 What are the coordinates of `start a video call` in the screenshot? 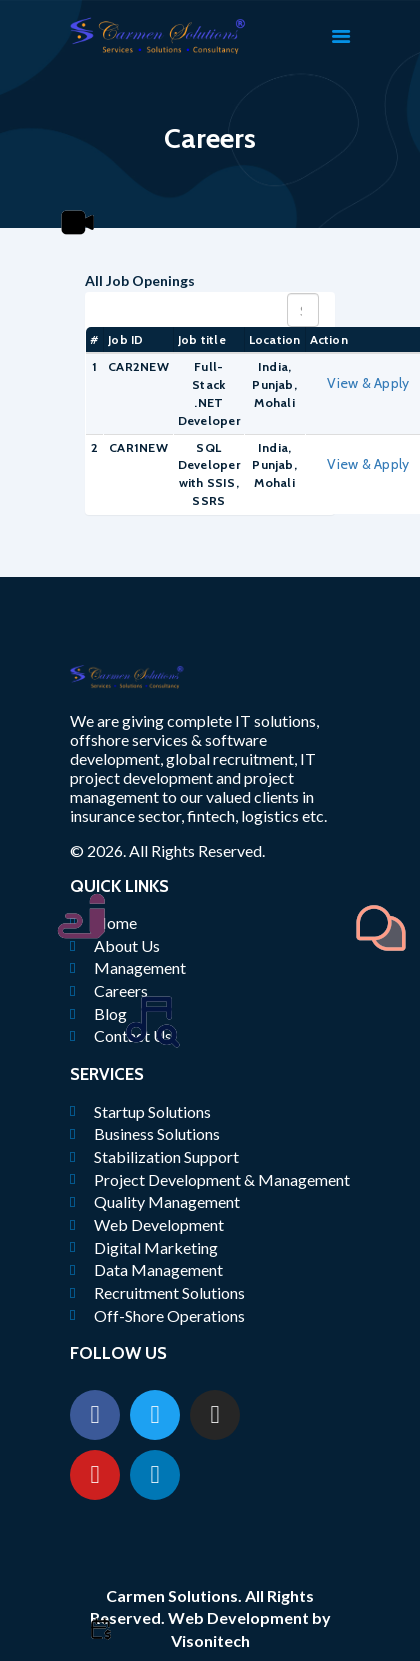 It's located at (78, 222).